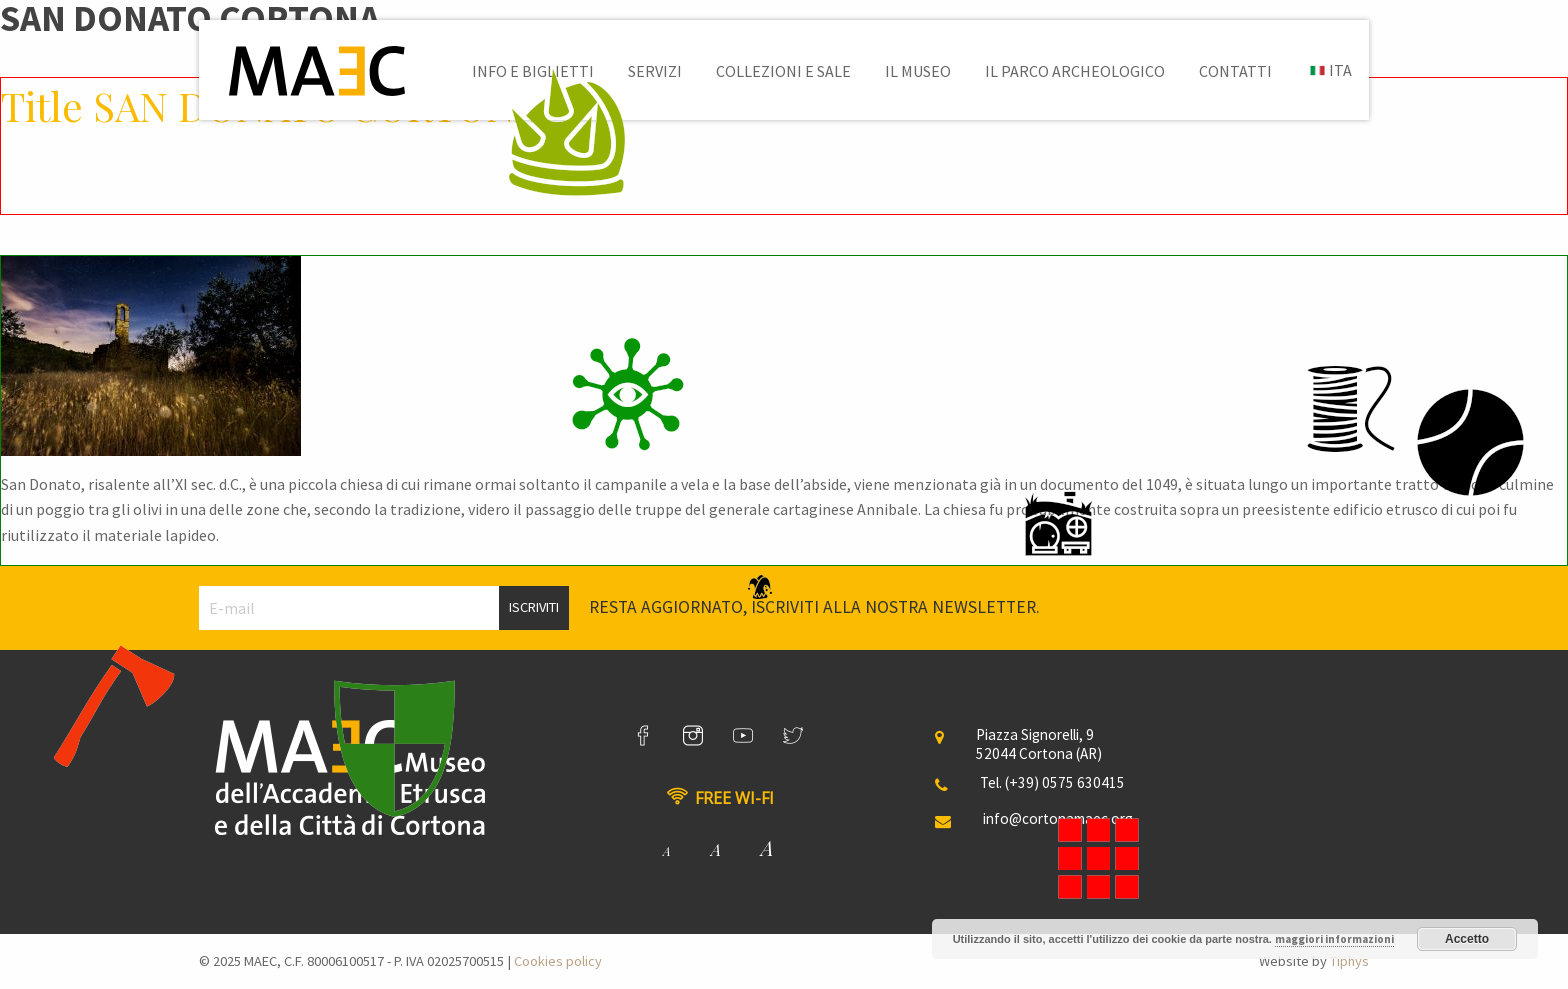 The height and width of the screenshot is (989, 1568). I want to click on indicates verified or protected status, so click(394, 749).